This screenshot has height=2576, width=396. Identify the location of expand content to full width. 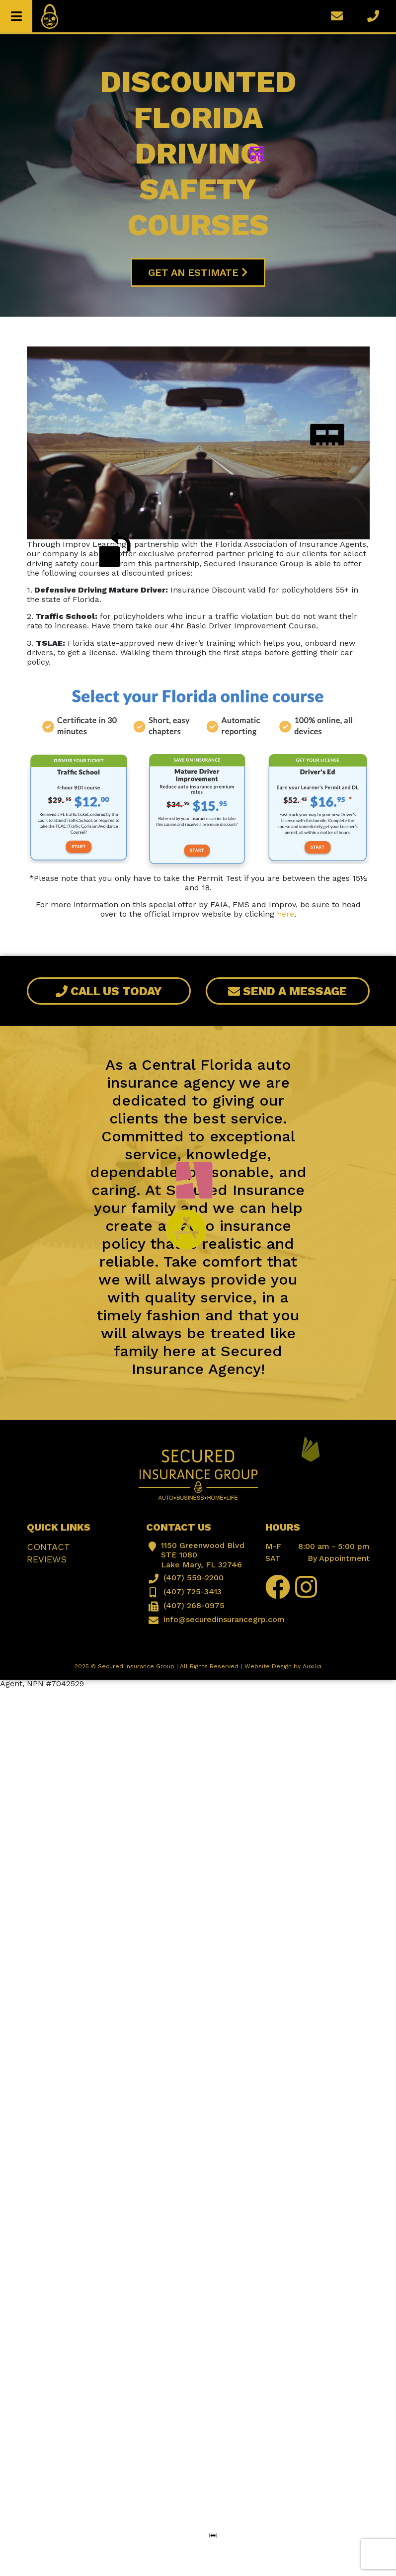
(213, 2535).